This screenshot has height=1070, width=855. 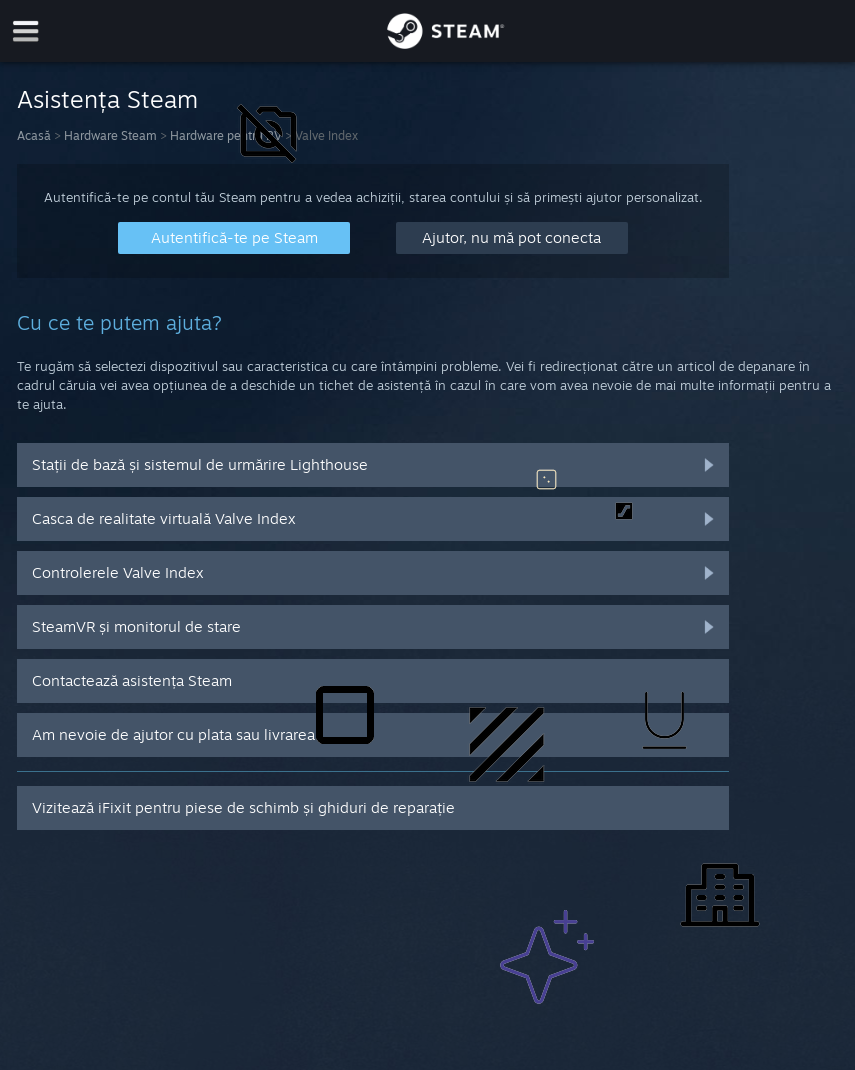 I want to click on photography not allowed in this area, so click(x=268, y=131).